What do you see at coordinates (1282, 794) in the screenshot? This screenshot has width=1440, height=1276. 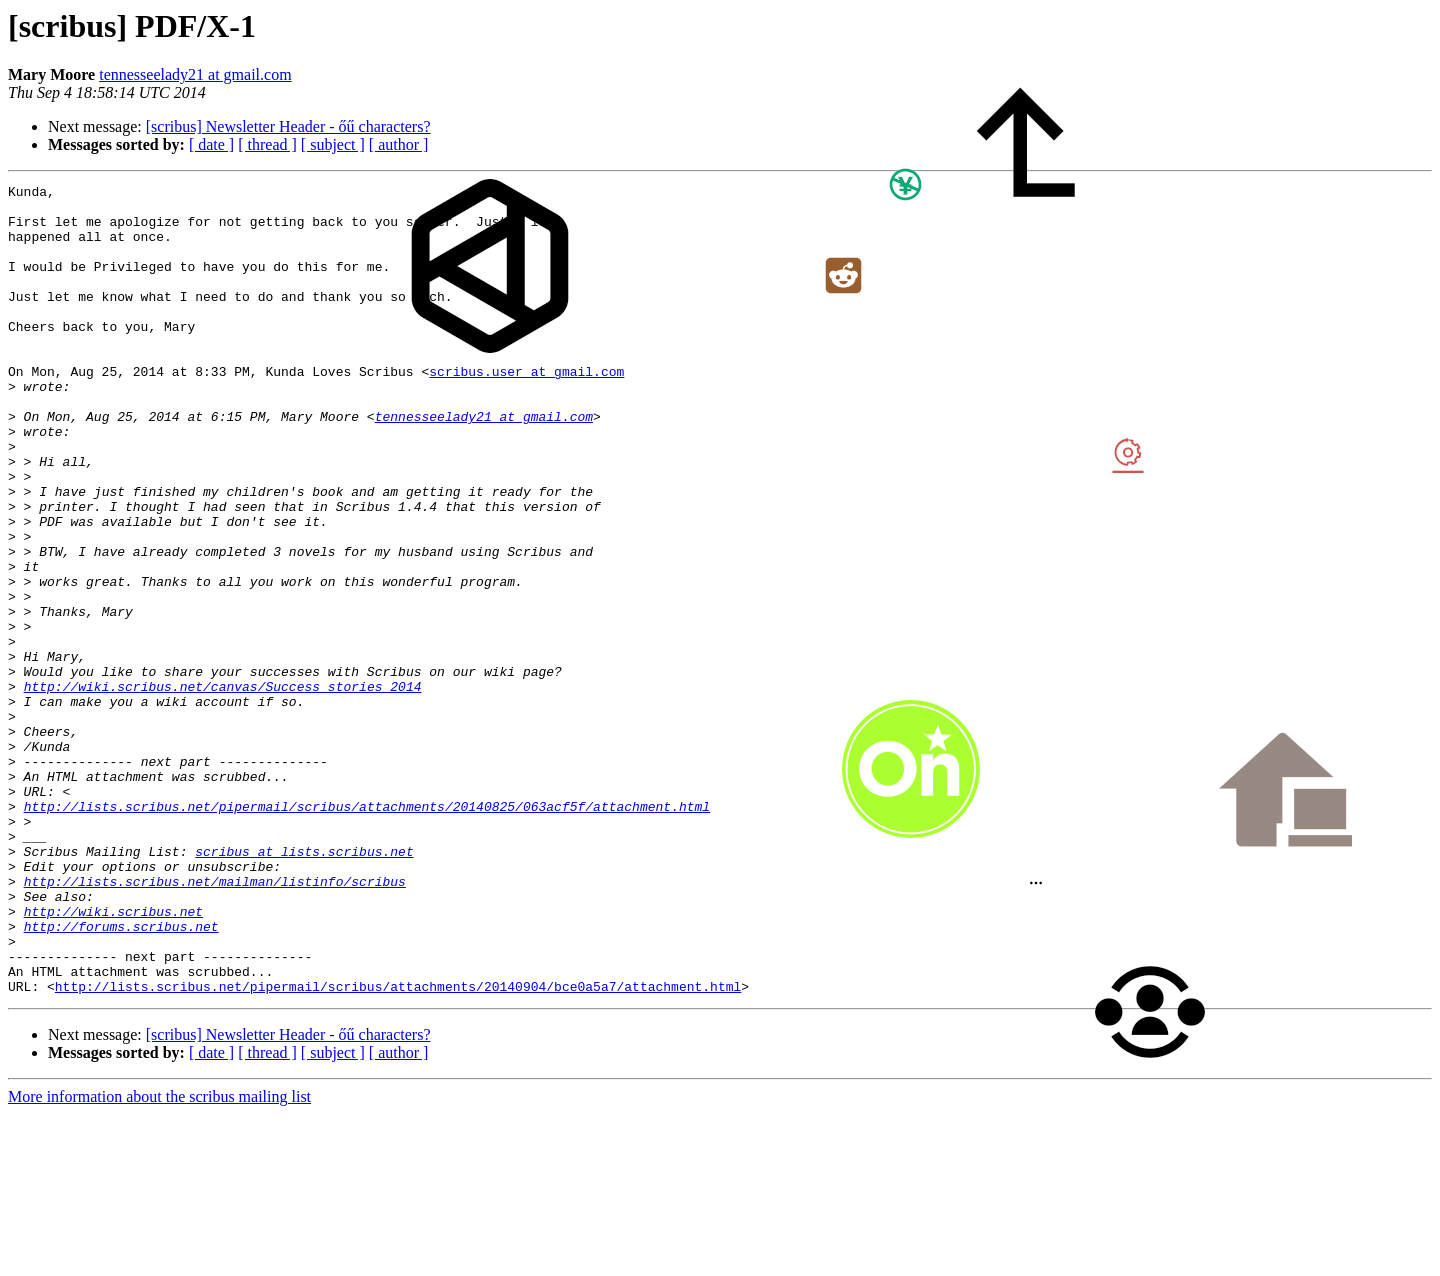 I see `access home office or remote work settings` at bounding box center [1282, 794].